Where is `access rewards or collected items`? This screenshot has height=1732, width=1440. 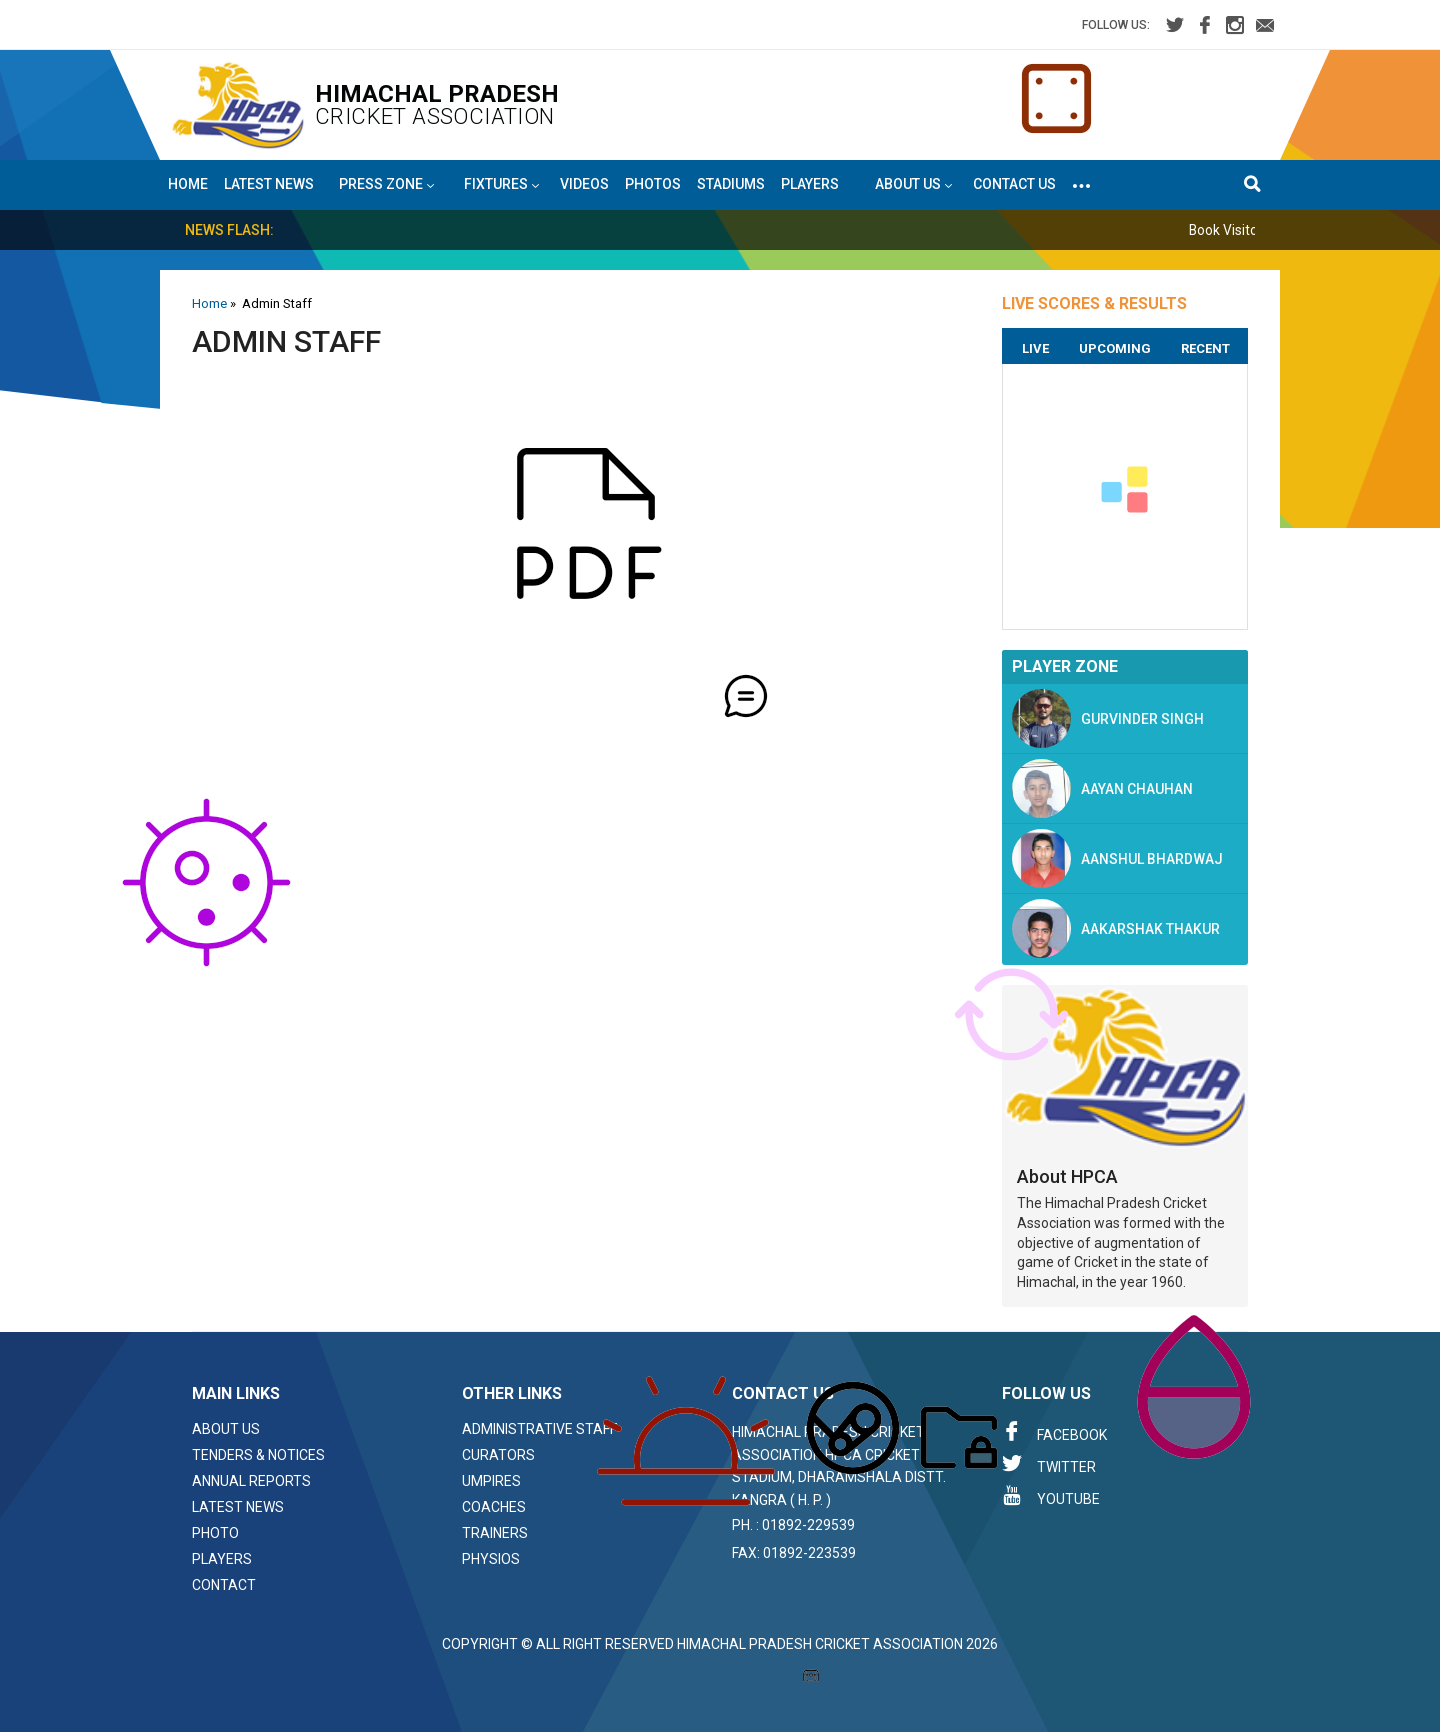 access rewards or collected items is located at coordinates (811, 1676).